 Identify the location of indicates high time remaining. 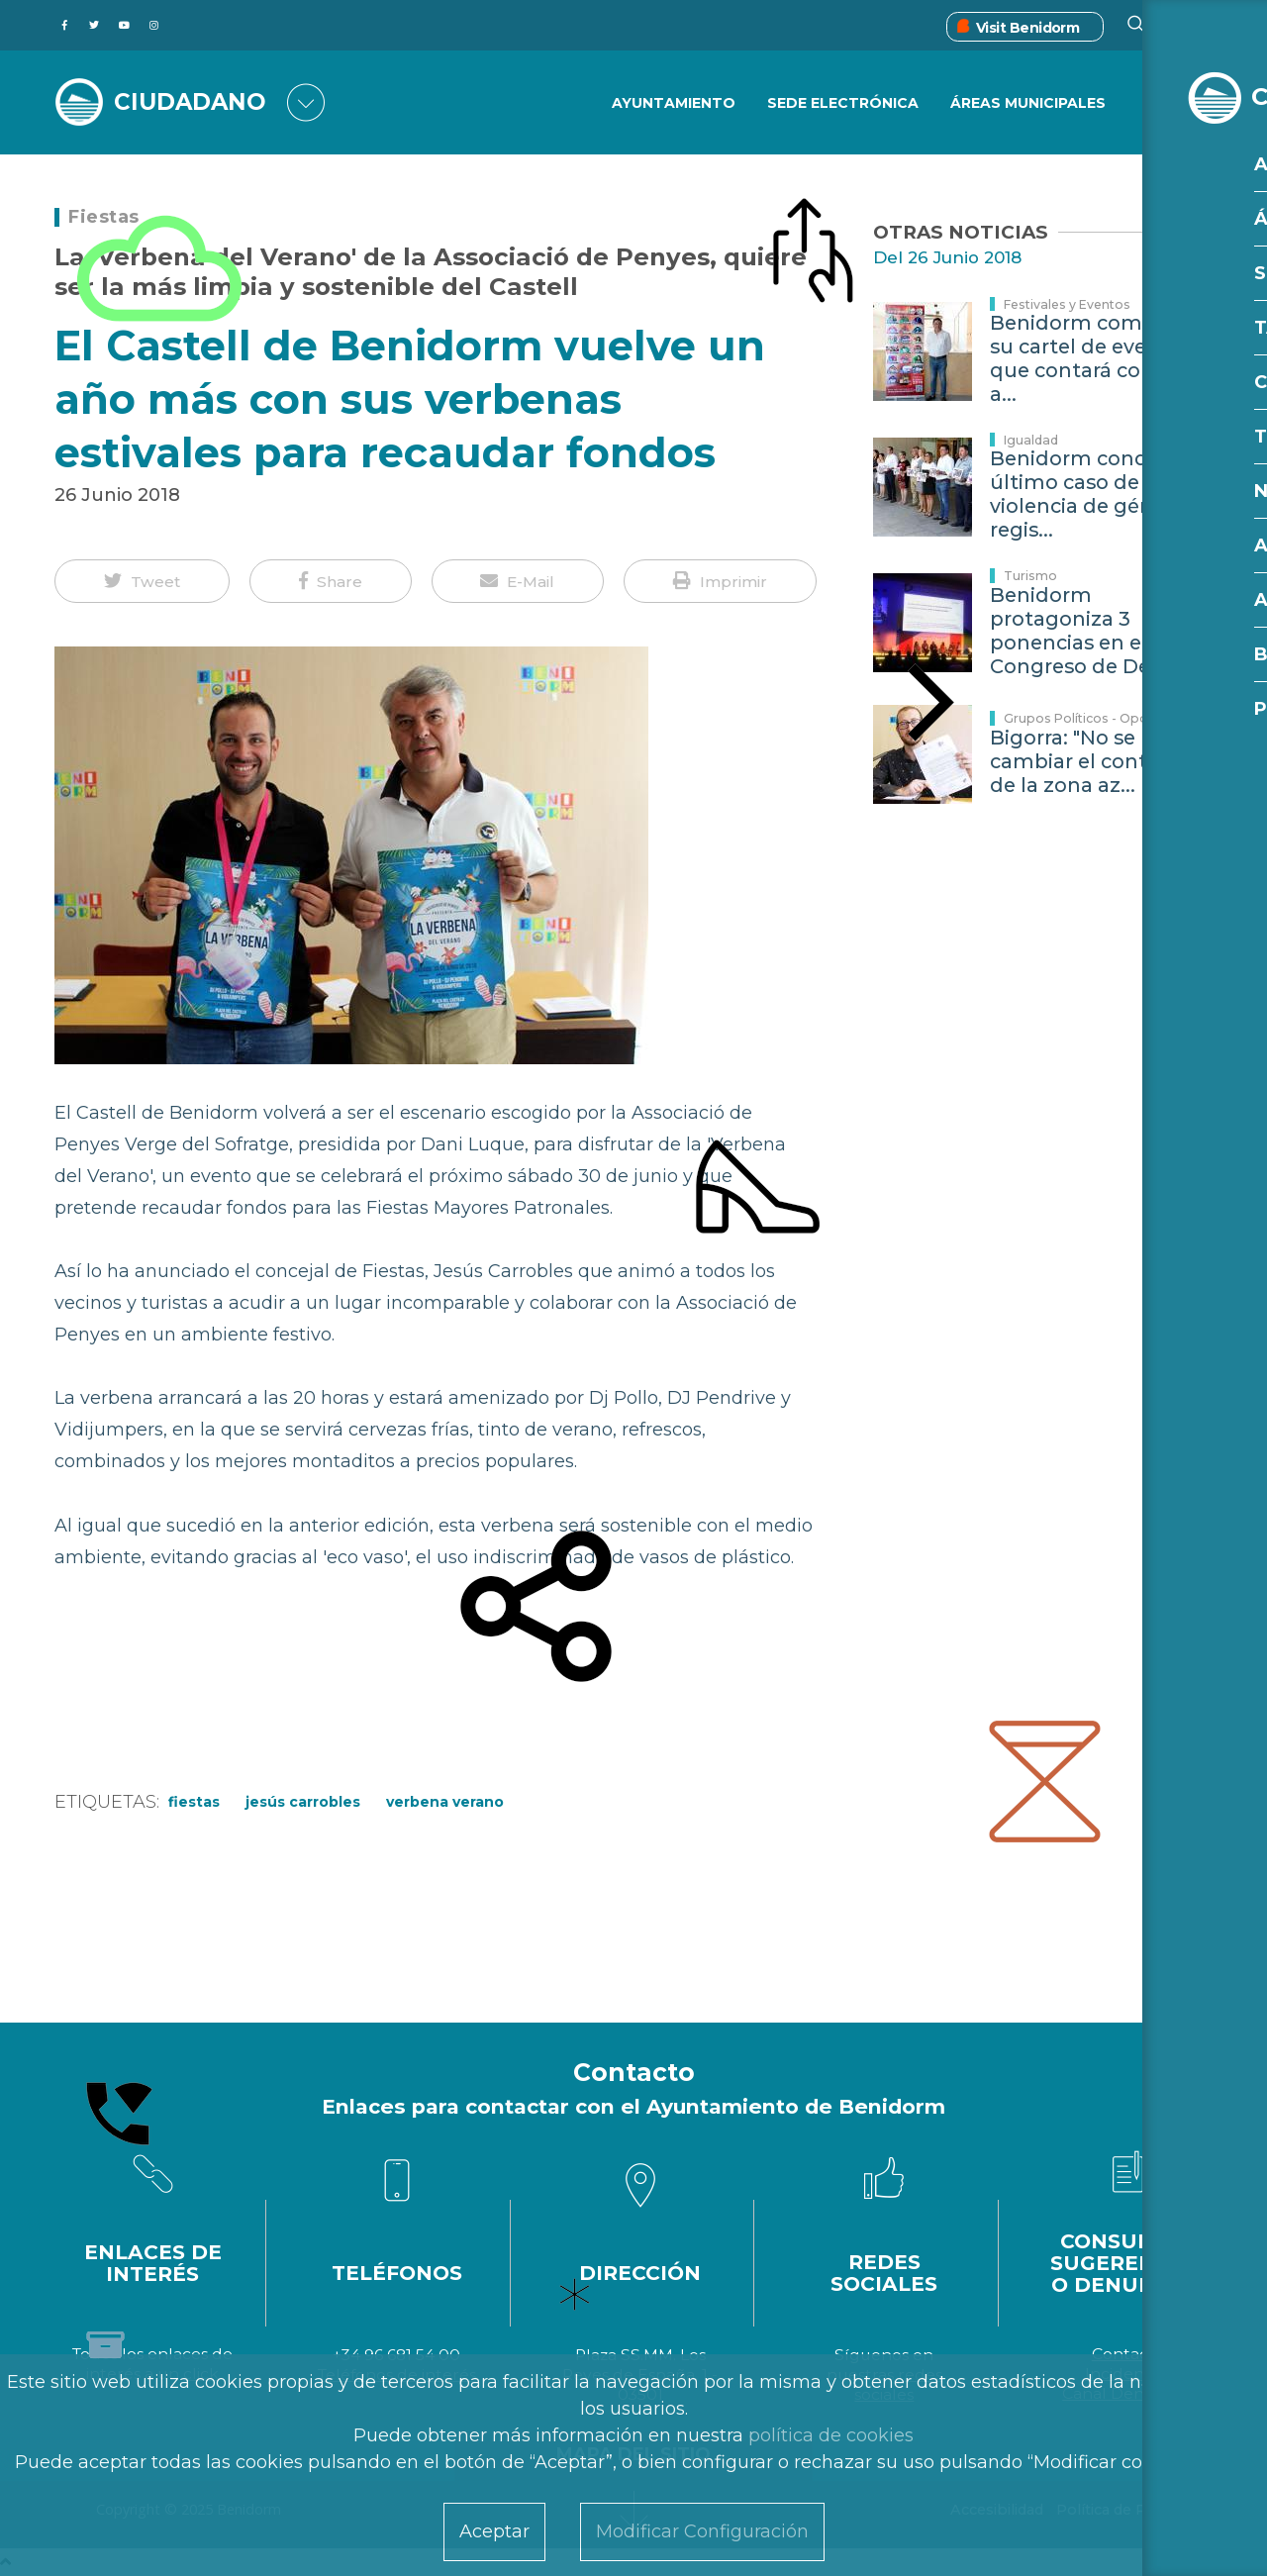
(1044, 1781).